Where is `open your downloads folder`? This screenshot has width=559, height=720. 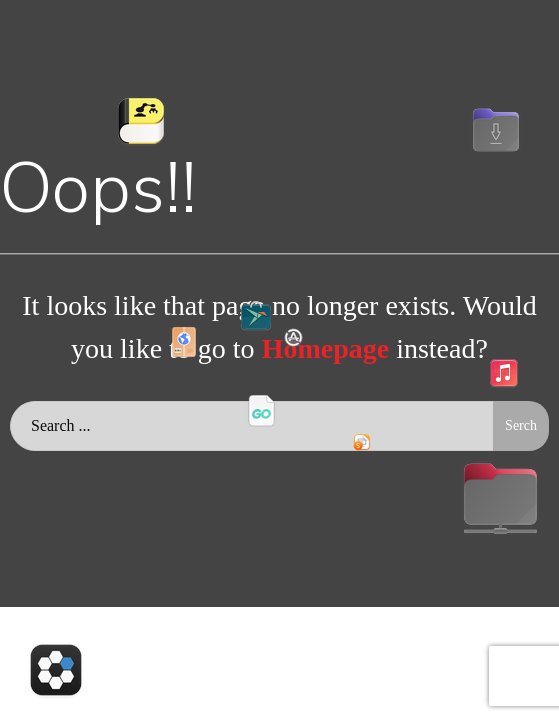
open your downloads folder is located at coordinates (496, 130).